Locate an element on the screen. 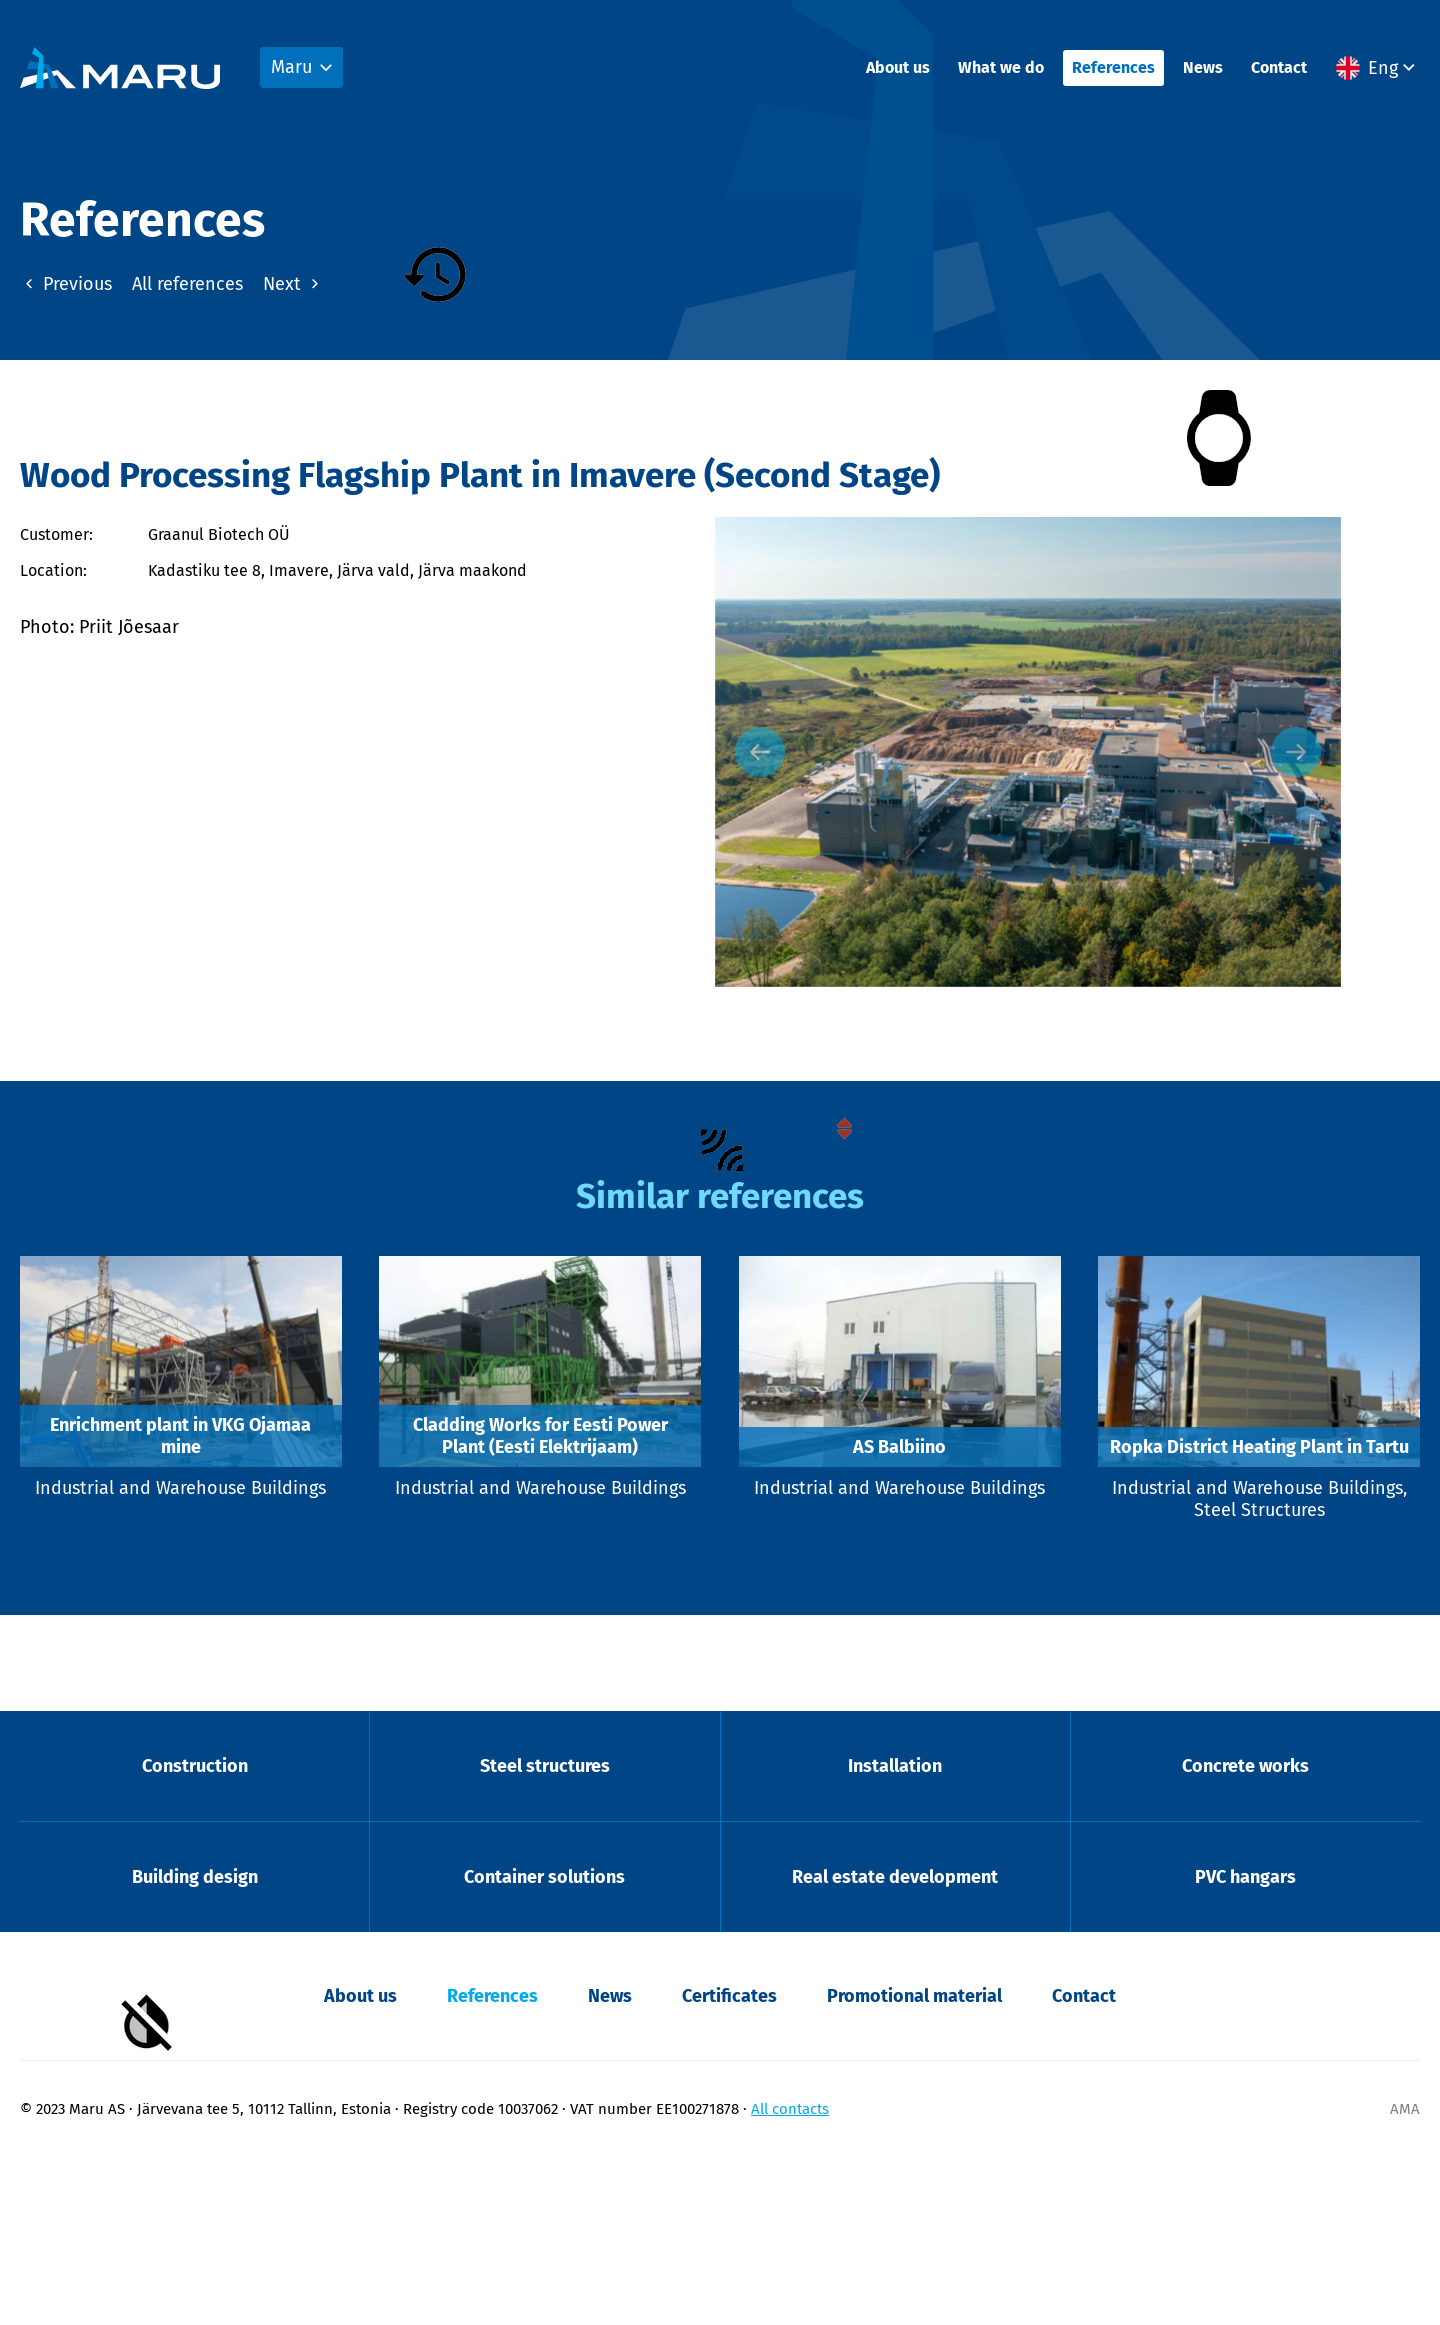 The height and width of the screenshot is (2325, 1440). view browsing or activity history is located at coordinates (435, 274).